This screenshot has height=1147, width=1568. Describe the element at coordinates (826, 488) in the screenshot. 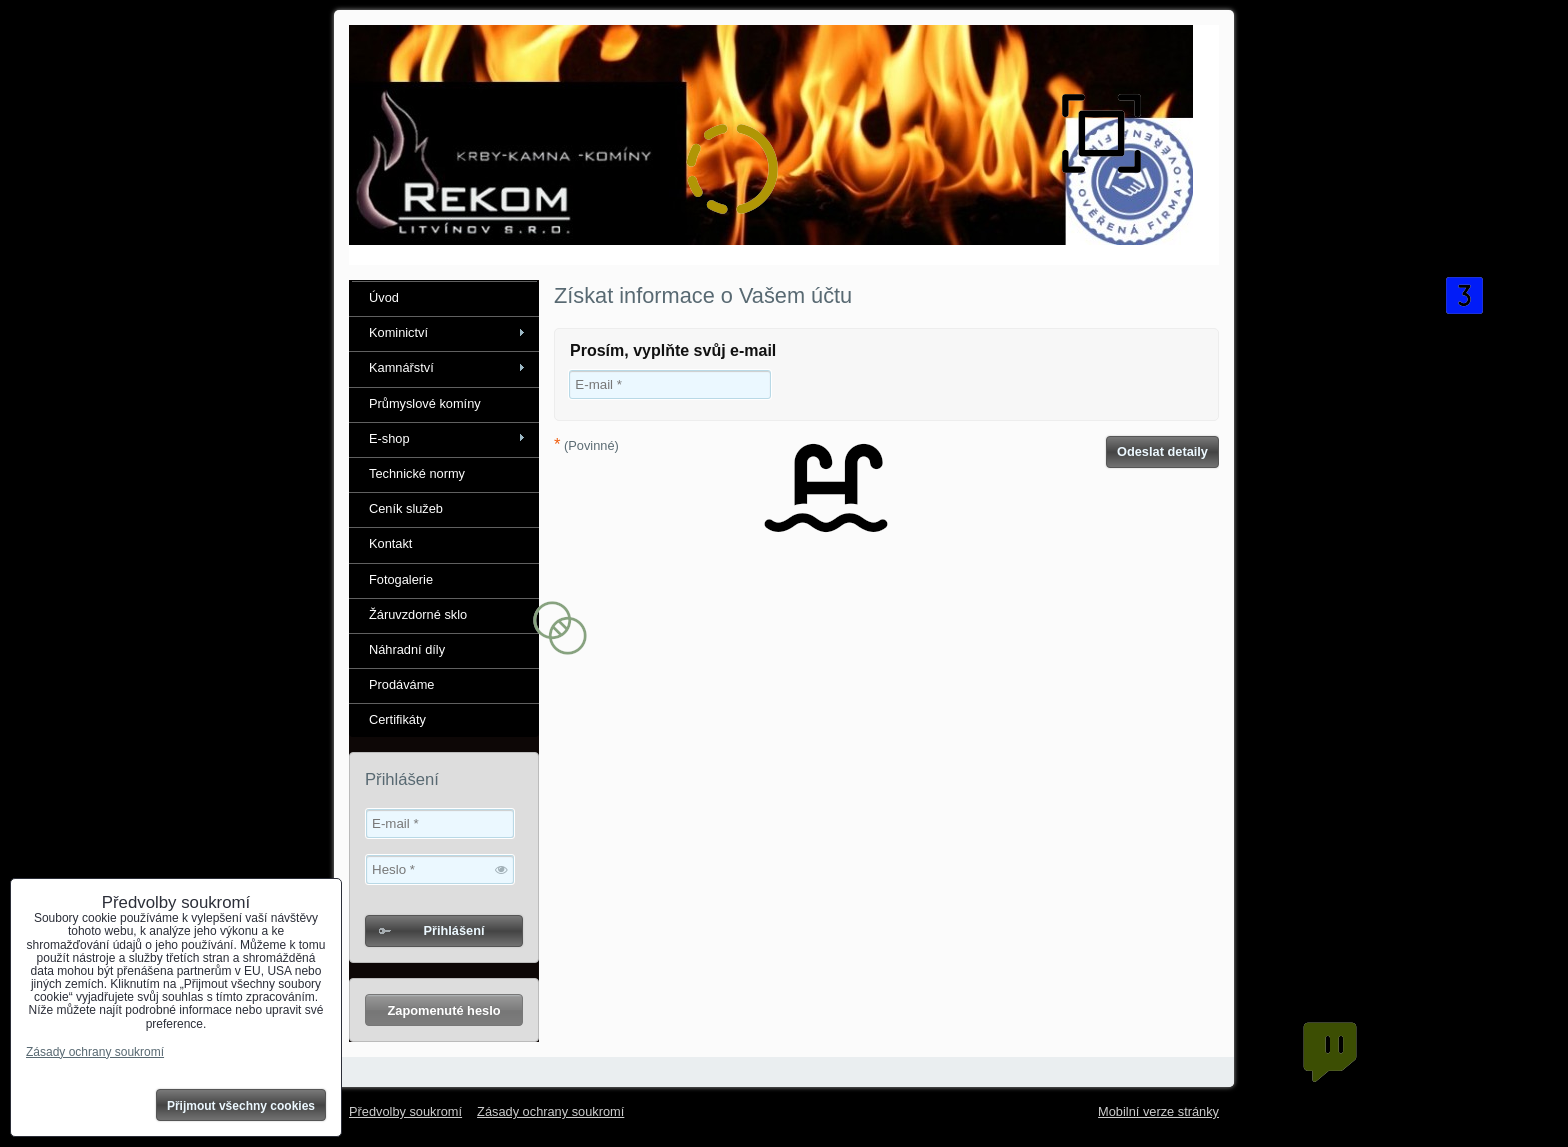

I see `access swimming pool facilities` at that location.